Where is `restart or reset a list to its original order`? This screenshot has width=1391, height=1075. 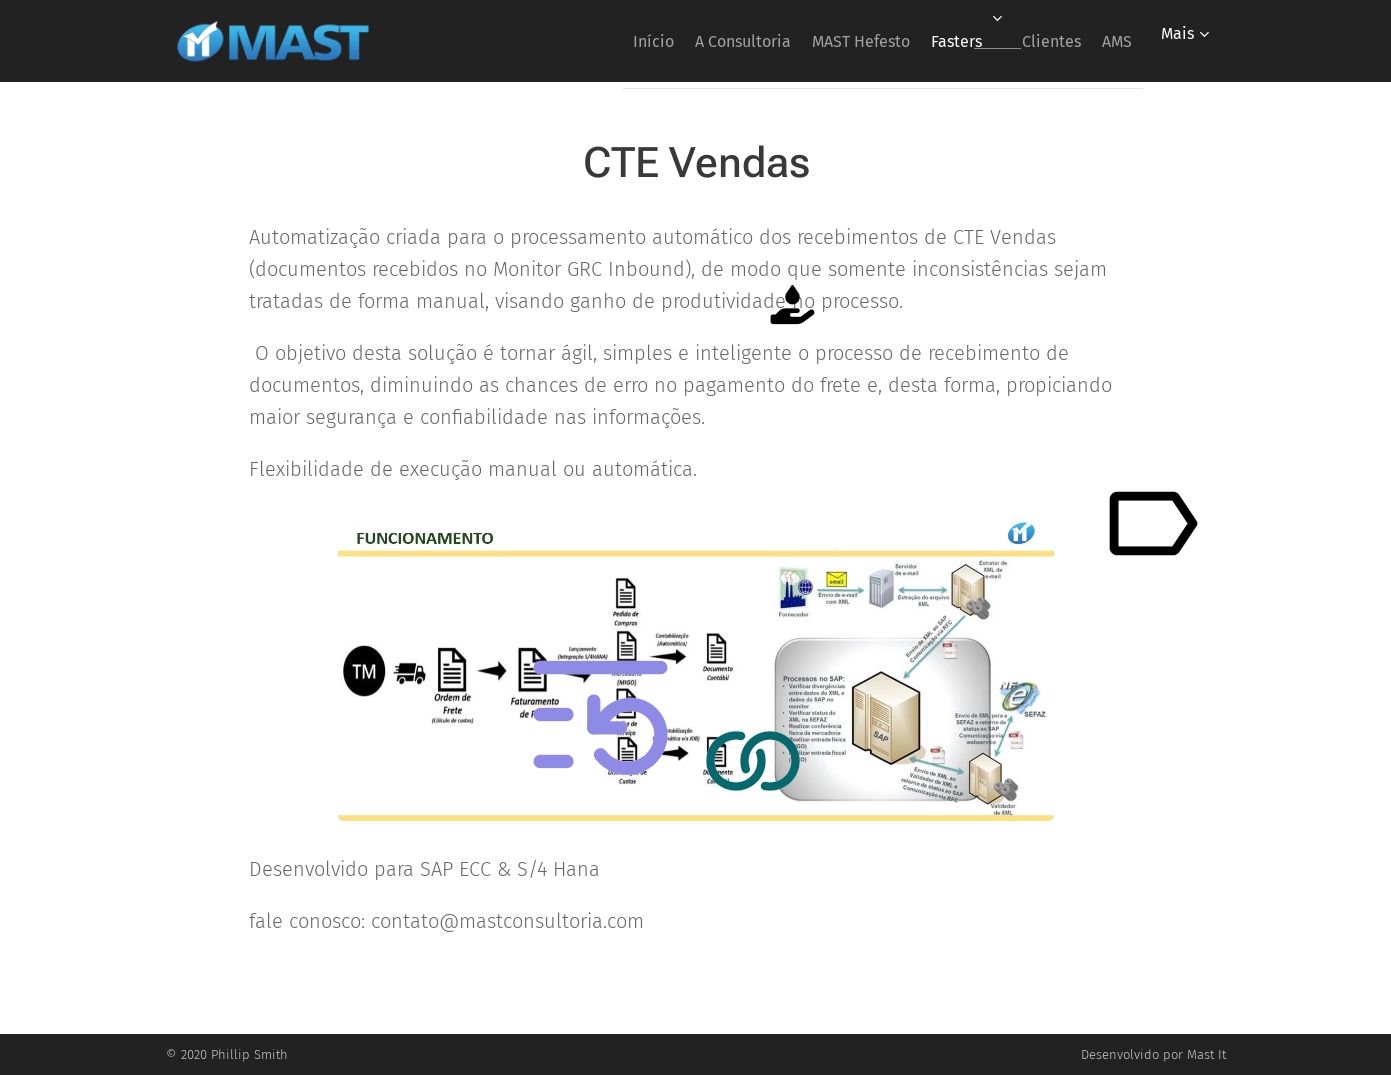 restart or reset a list to its original order is located at coordinates (600, 714).